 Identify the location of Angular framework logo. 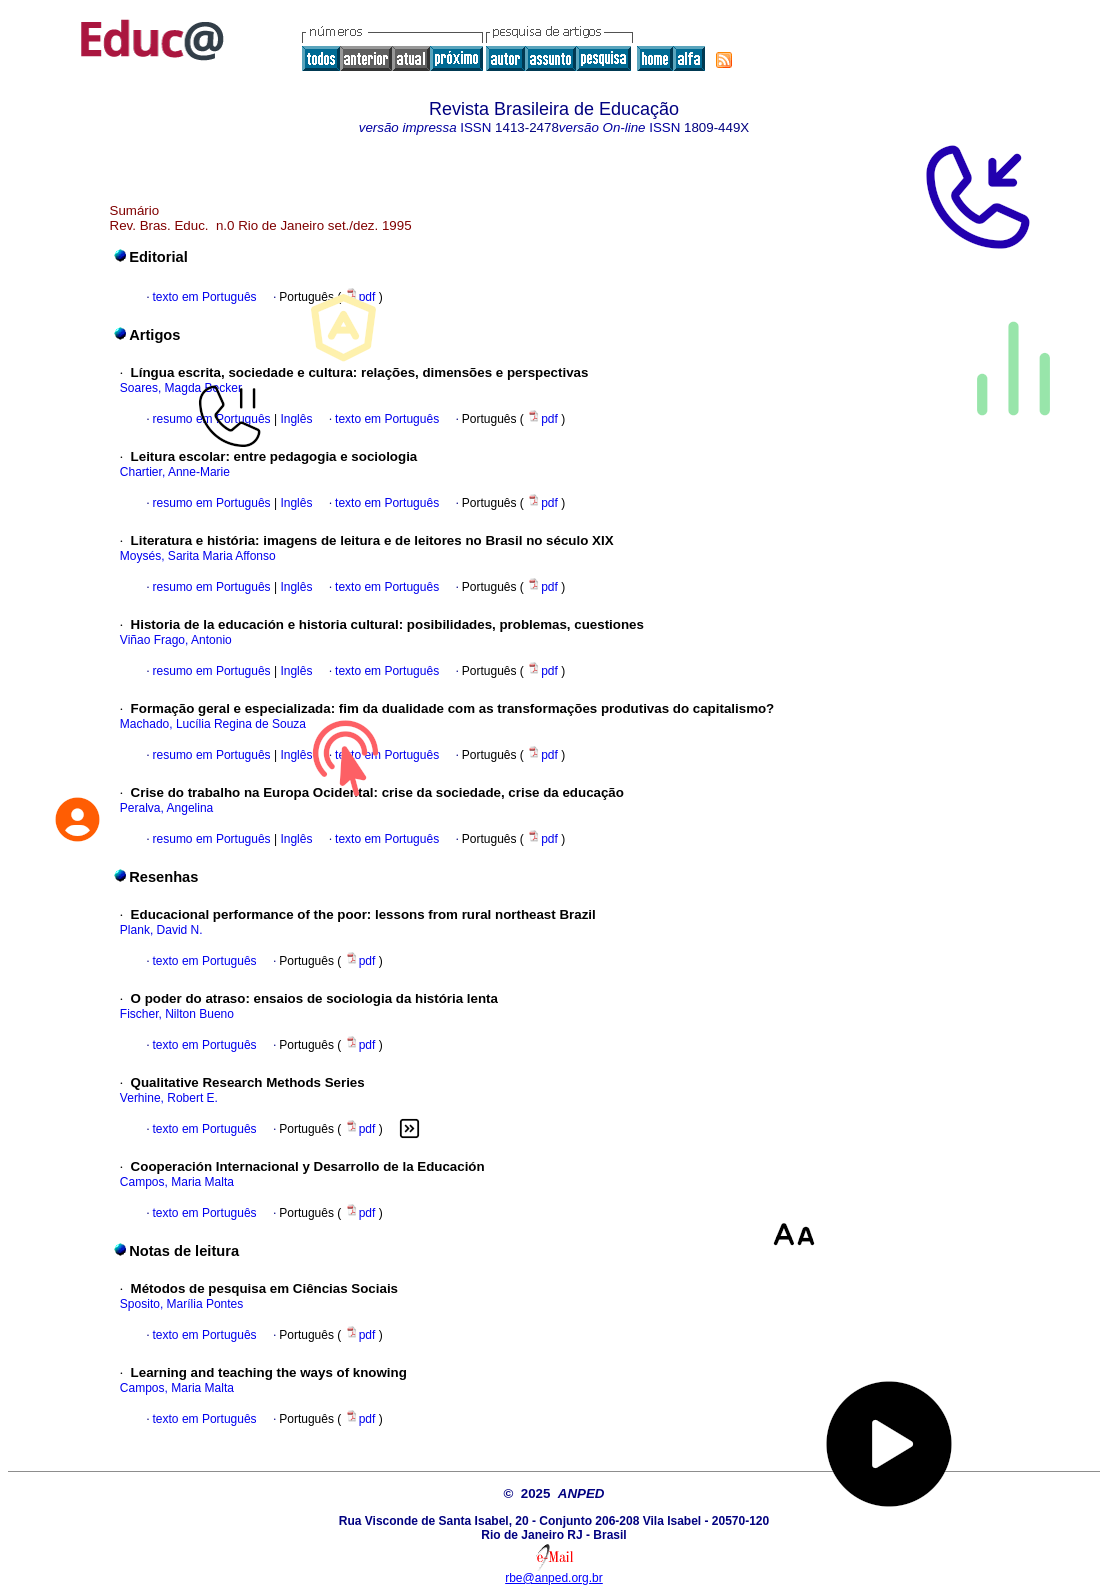
(343, 326).